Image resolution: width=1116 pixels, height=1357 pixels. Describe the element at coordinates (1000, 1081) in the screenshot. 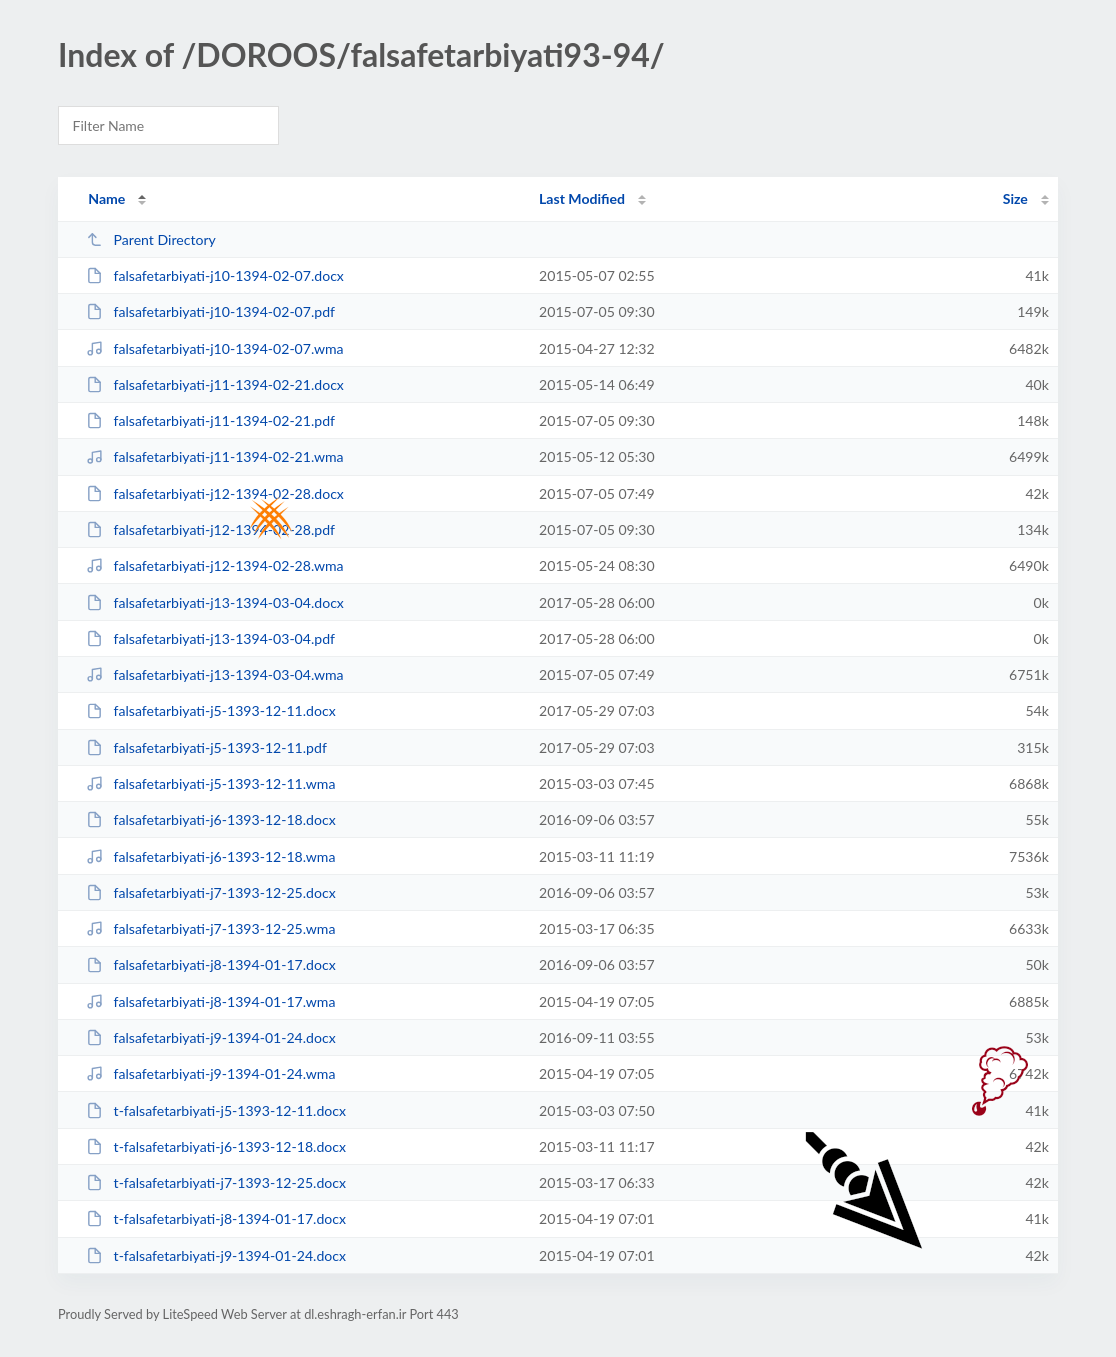

I see `activate smoke bomb ability in game` at that location.